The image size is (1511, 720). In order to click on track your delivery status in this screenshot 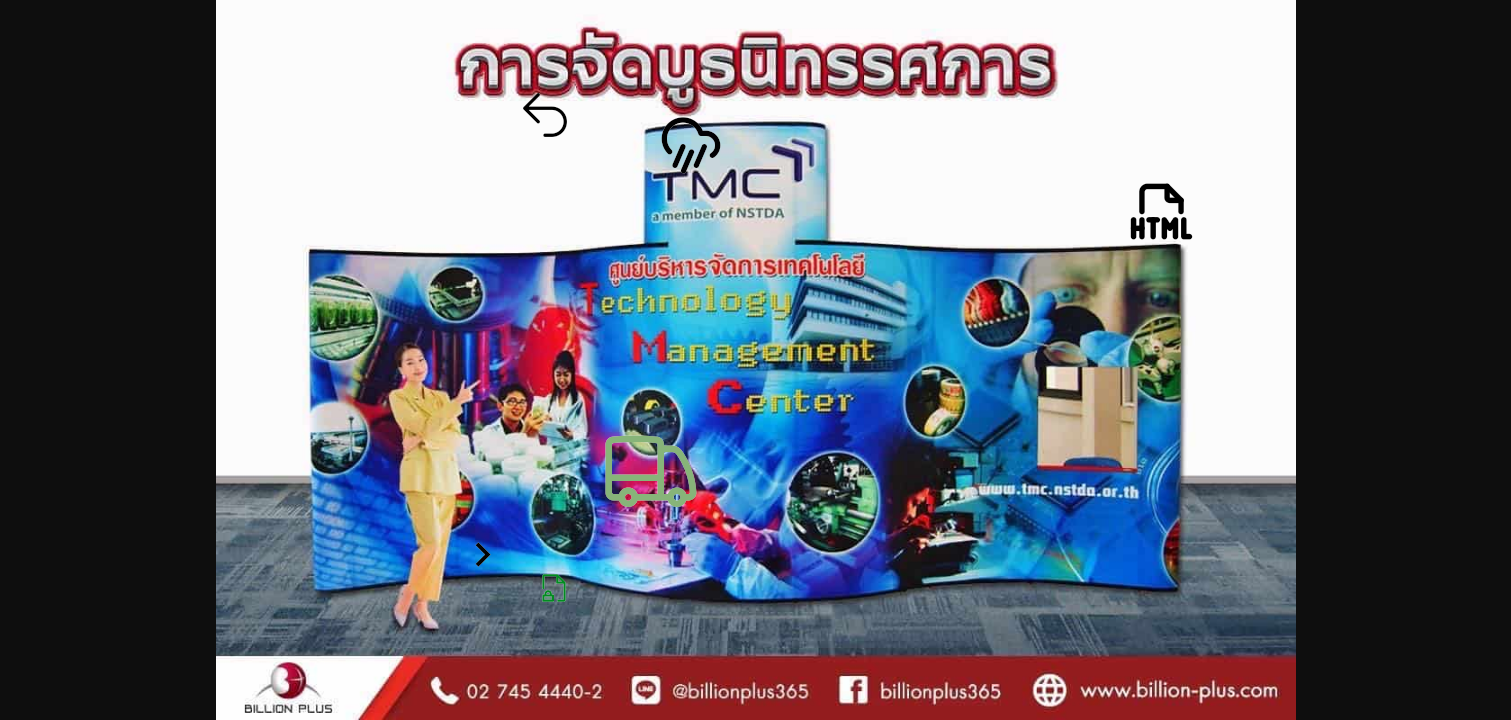, I will do `click(651, 468)`.